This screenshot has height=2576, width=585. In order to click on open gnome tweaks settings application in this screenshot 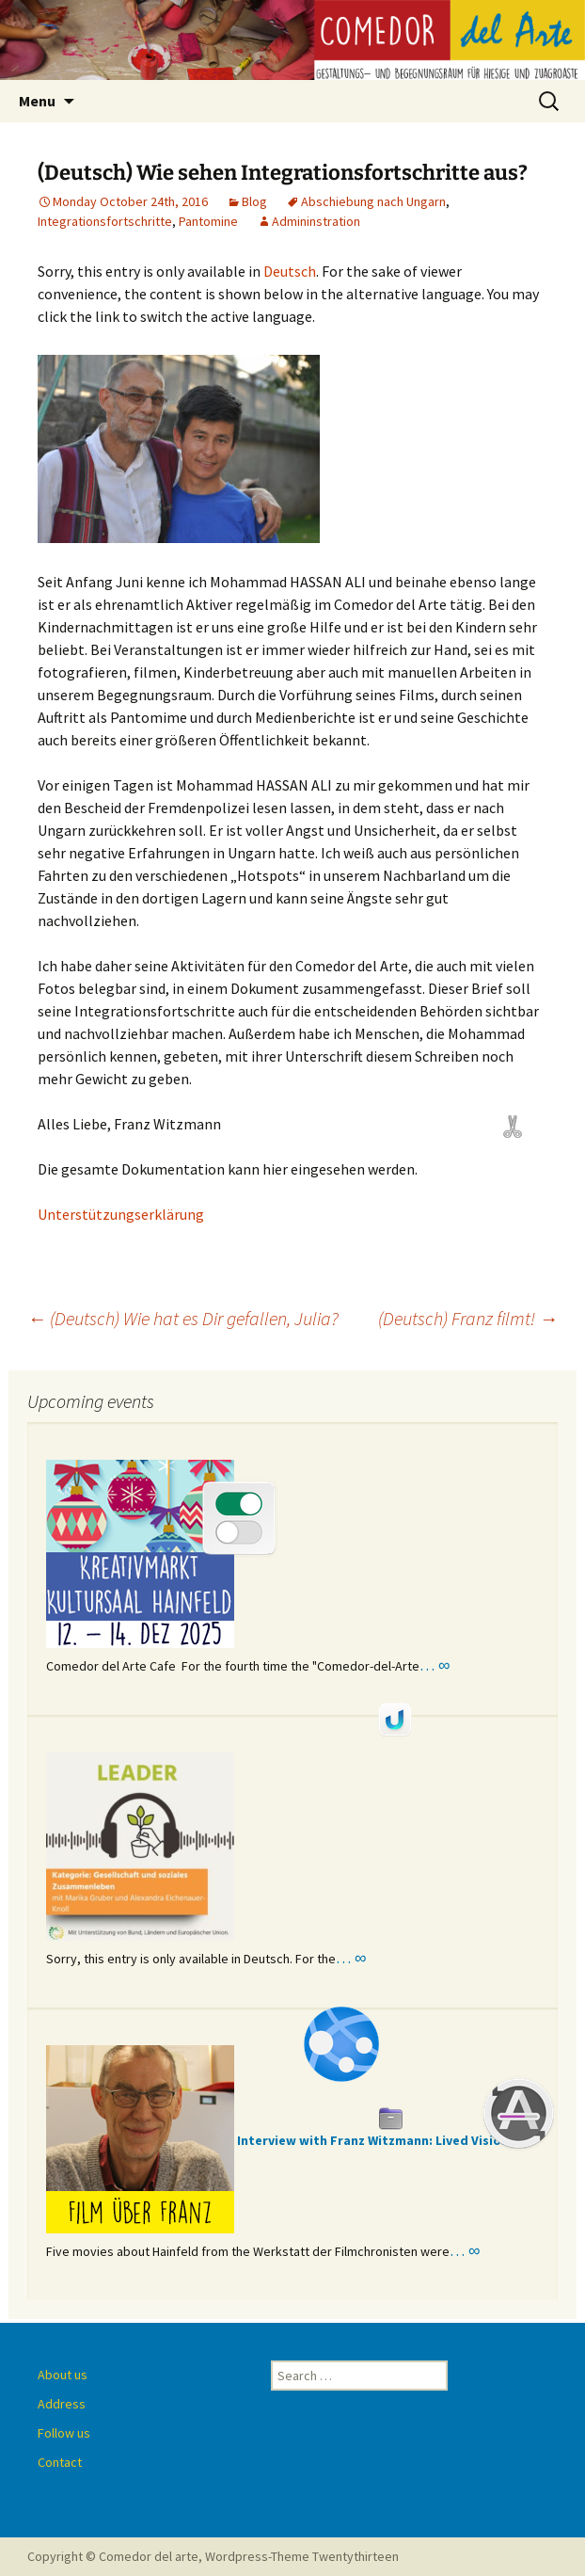, I will do `click(239, 1518)`.